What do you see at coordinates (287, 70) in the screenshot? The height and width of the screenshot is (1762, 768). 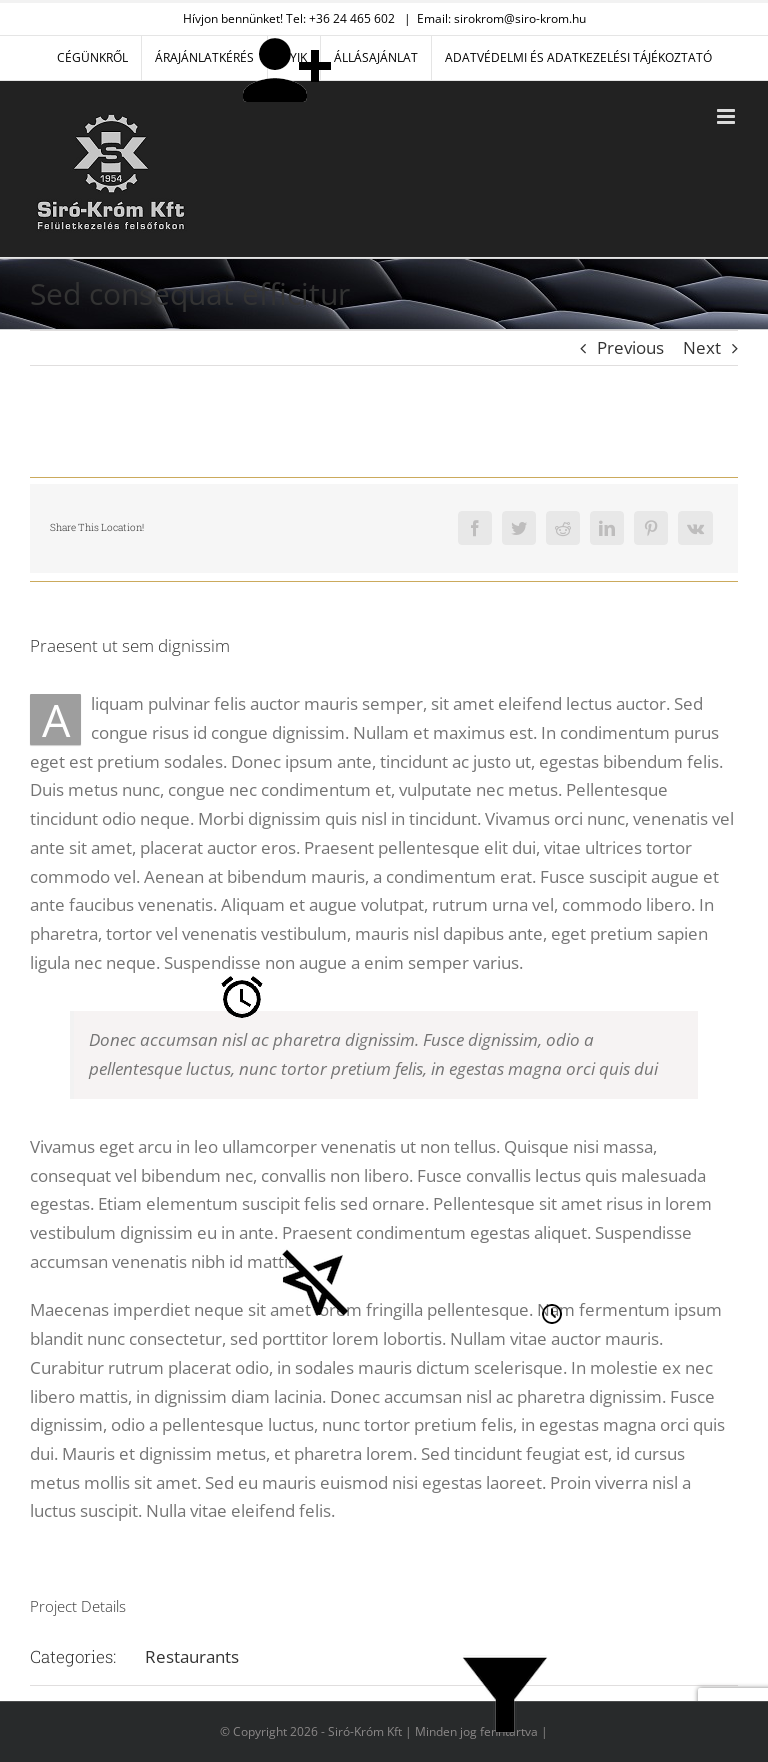 I see `add a new contact or friend` at bounding box center [287, 70].